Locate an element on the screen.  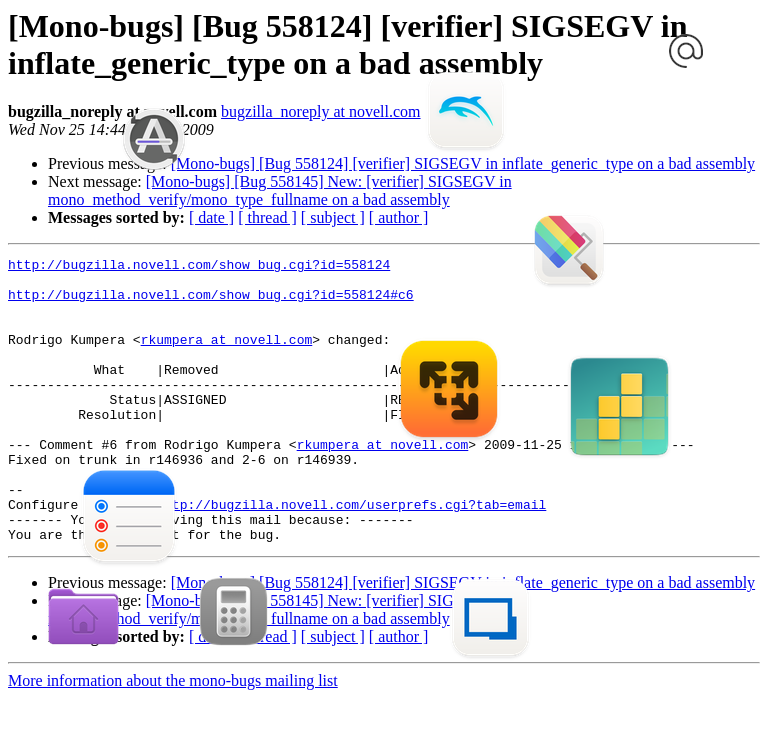
manage linked online accounts is located at coordinates (686, 51).